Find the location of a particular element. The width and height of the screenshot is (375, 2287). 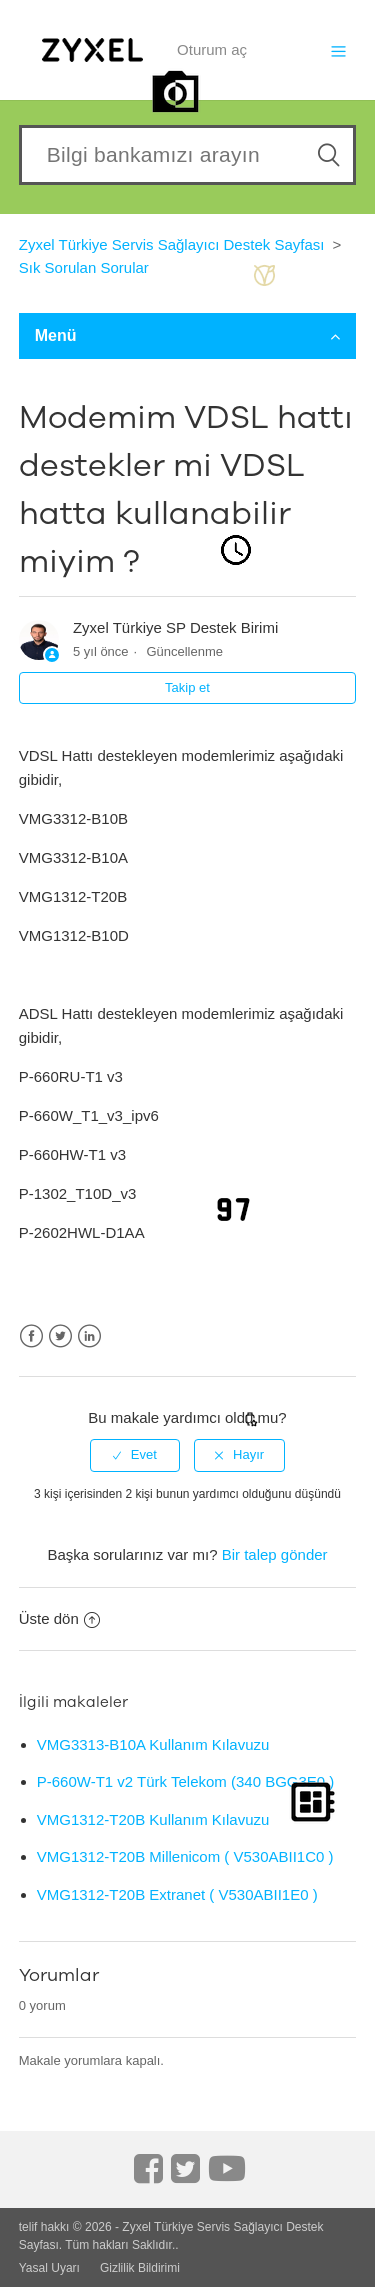

mark smartwatch as favorite device is located at coordinates (250, 1419).